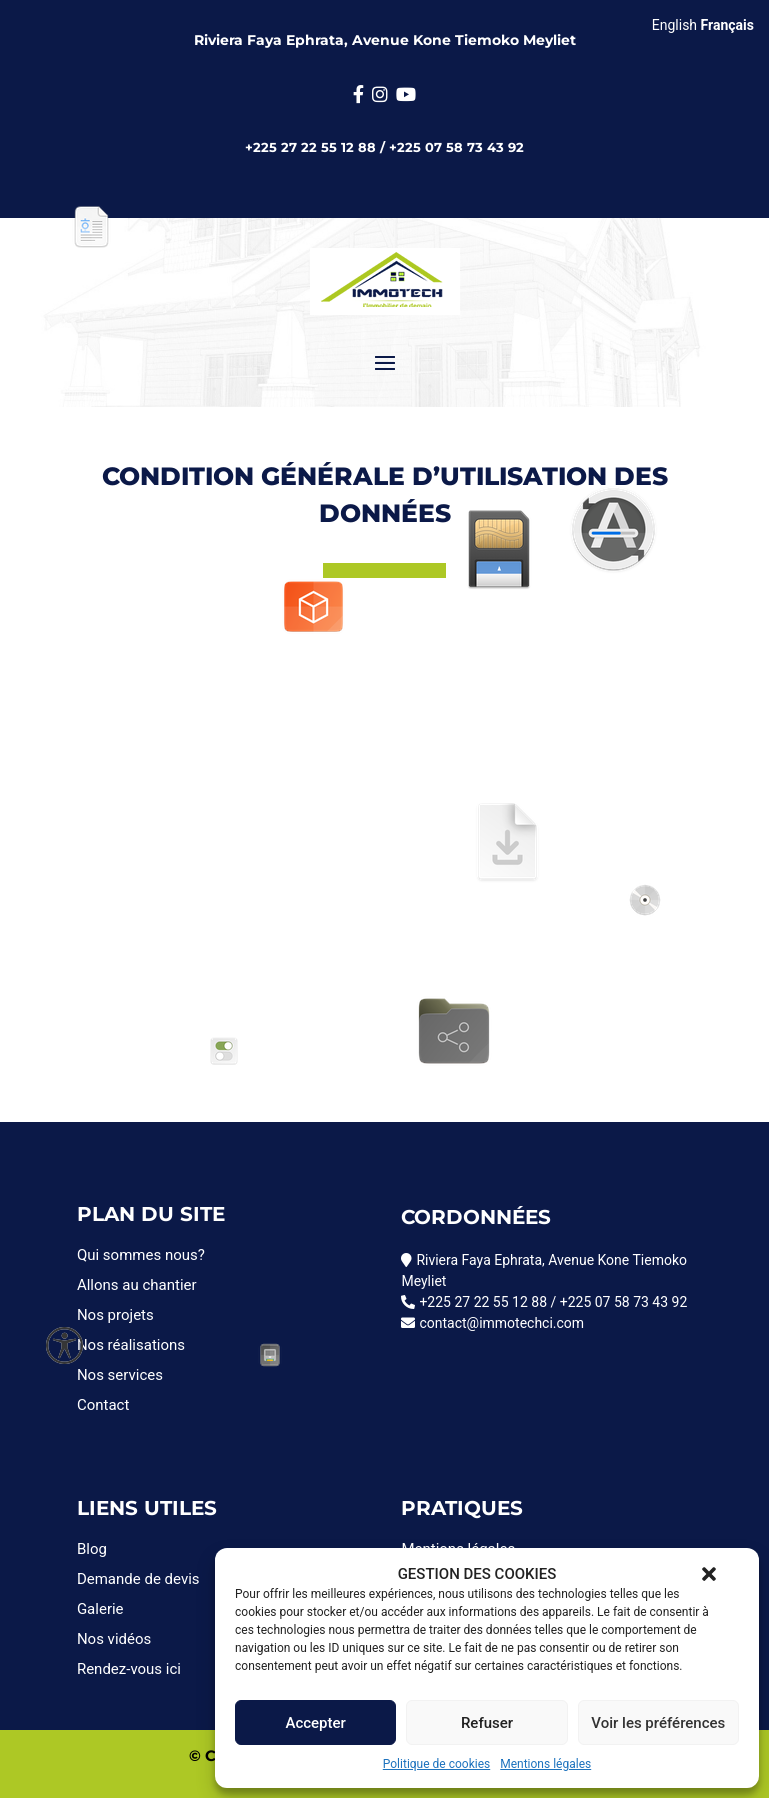 This screenshot has height=1798, width=769. I want to click on access dvd or optical disc drive, so click(645, 900).